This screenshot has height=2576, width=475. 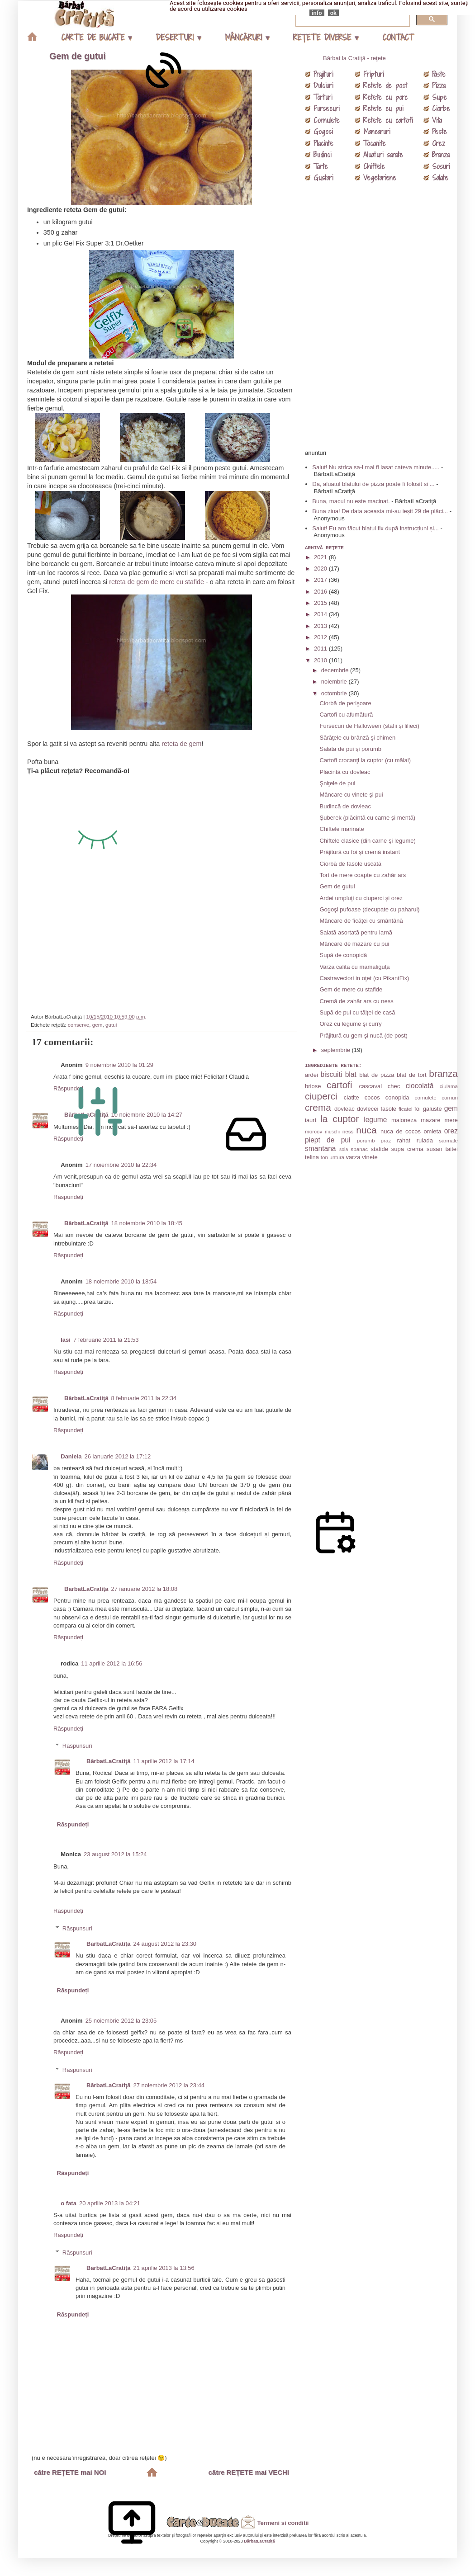 I want to click on hide password or sensitive content, so click(x=98, y=836).